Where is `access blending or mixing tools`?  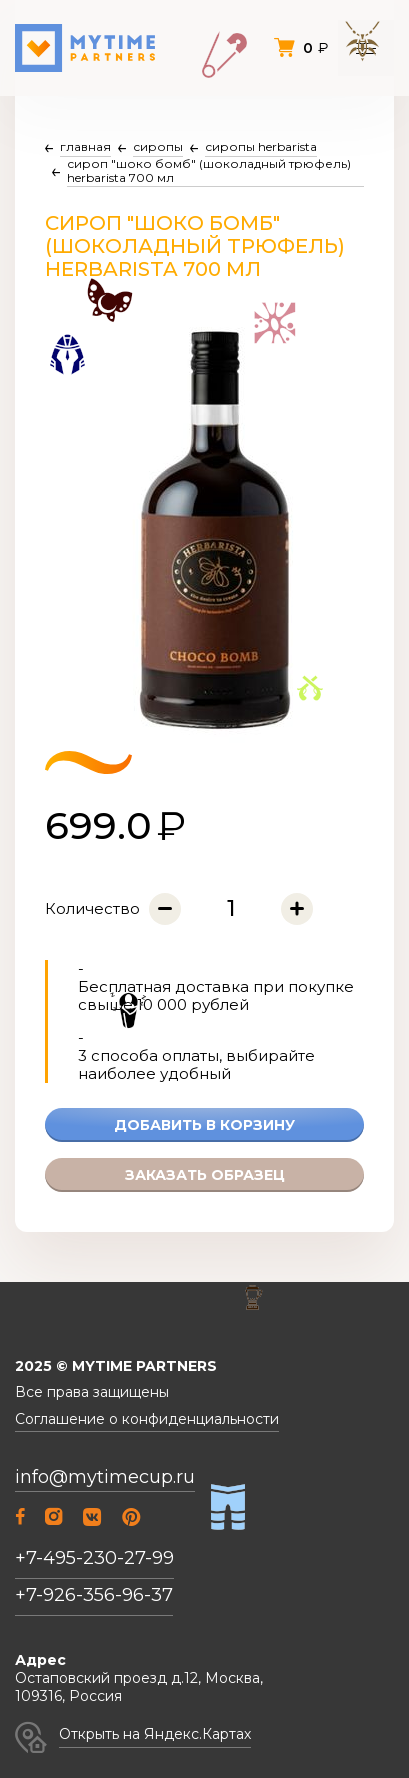 access blending or mixing tools is located at coordinates (252, 1297).